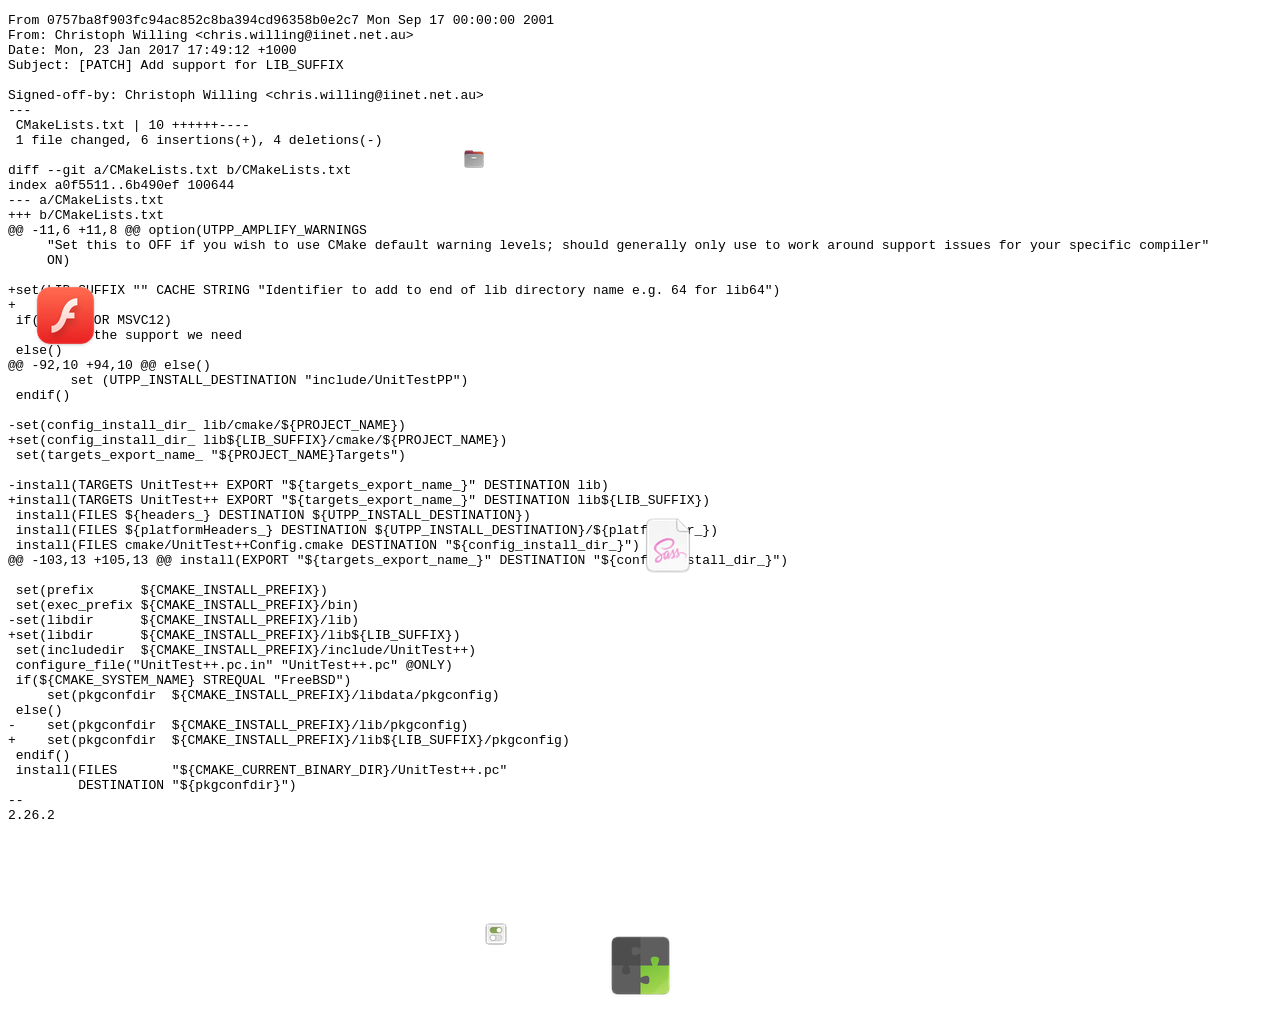 The width and height of the screenshot is (1280, 1016). What do you see at coordinates (496, 934) in the screenshot?
I see `open gnome tweaks to customize system settings` at bounding box center [496, 934].